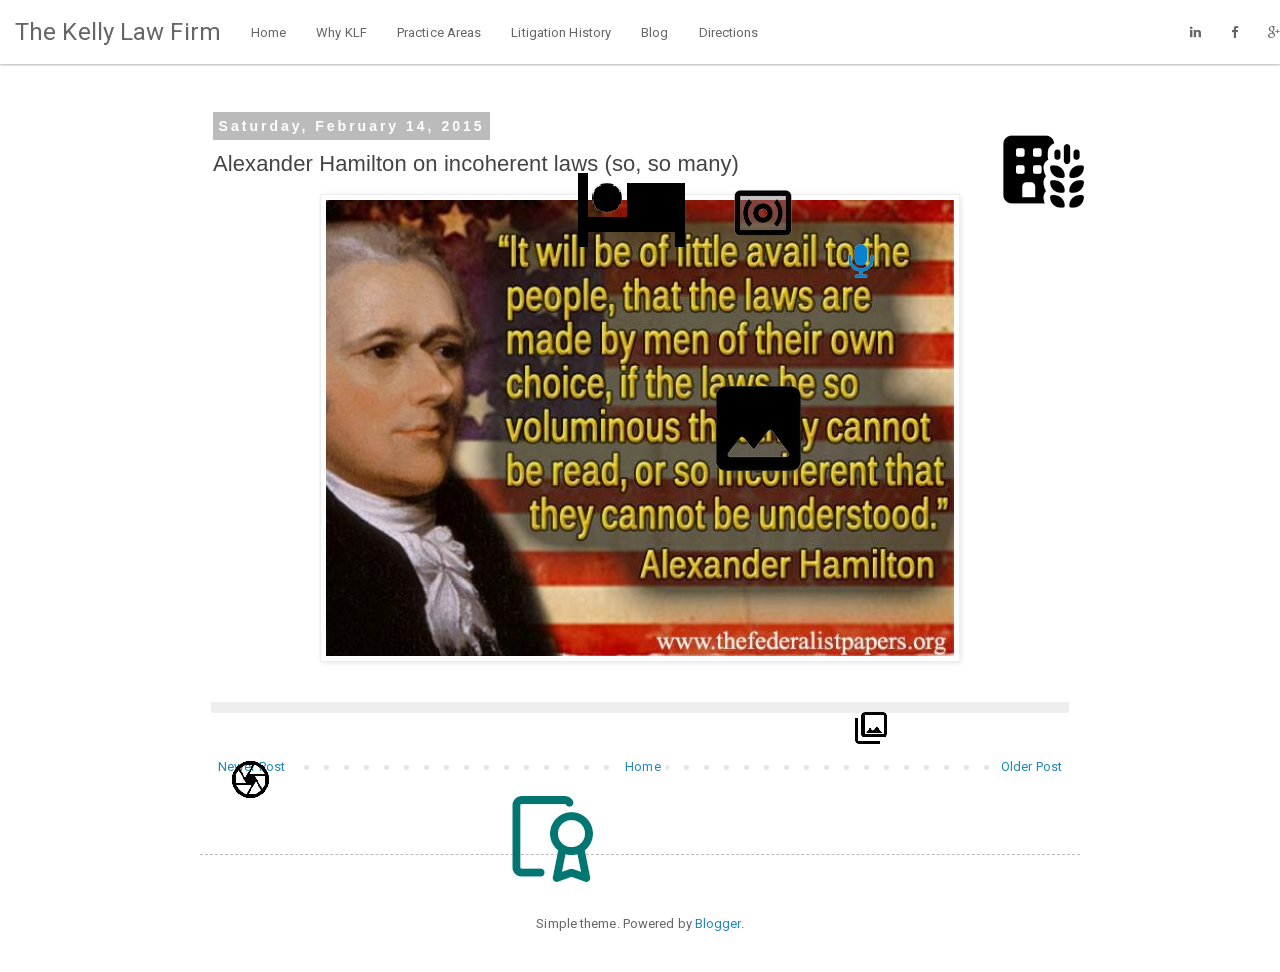 The height and width of the screenshot is (972, 1280). I want to click on enable surround sound audio output, so click(763, 213).